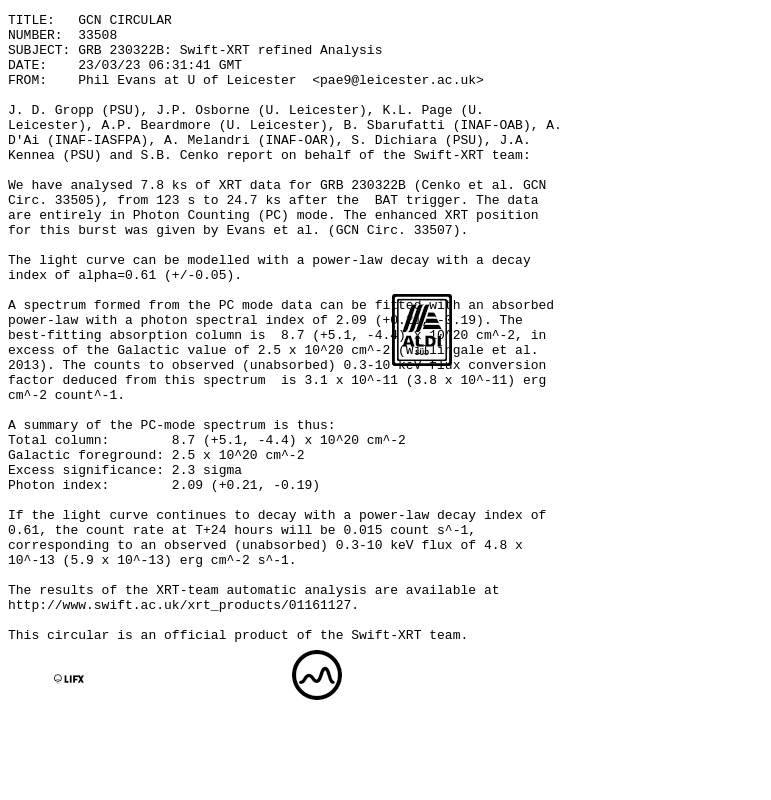 This screenshot has height=800, width=771. What do you see at coordinates (317, 675) in the screenshot?
I see `open the Flood torrent client` at bounding box center [317, 675].